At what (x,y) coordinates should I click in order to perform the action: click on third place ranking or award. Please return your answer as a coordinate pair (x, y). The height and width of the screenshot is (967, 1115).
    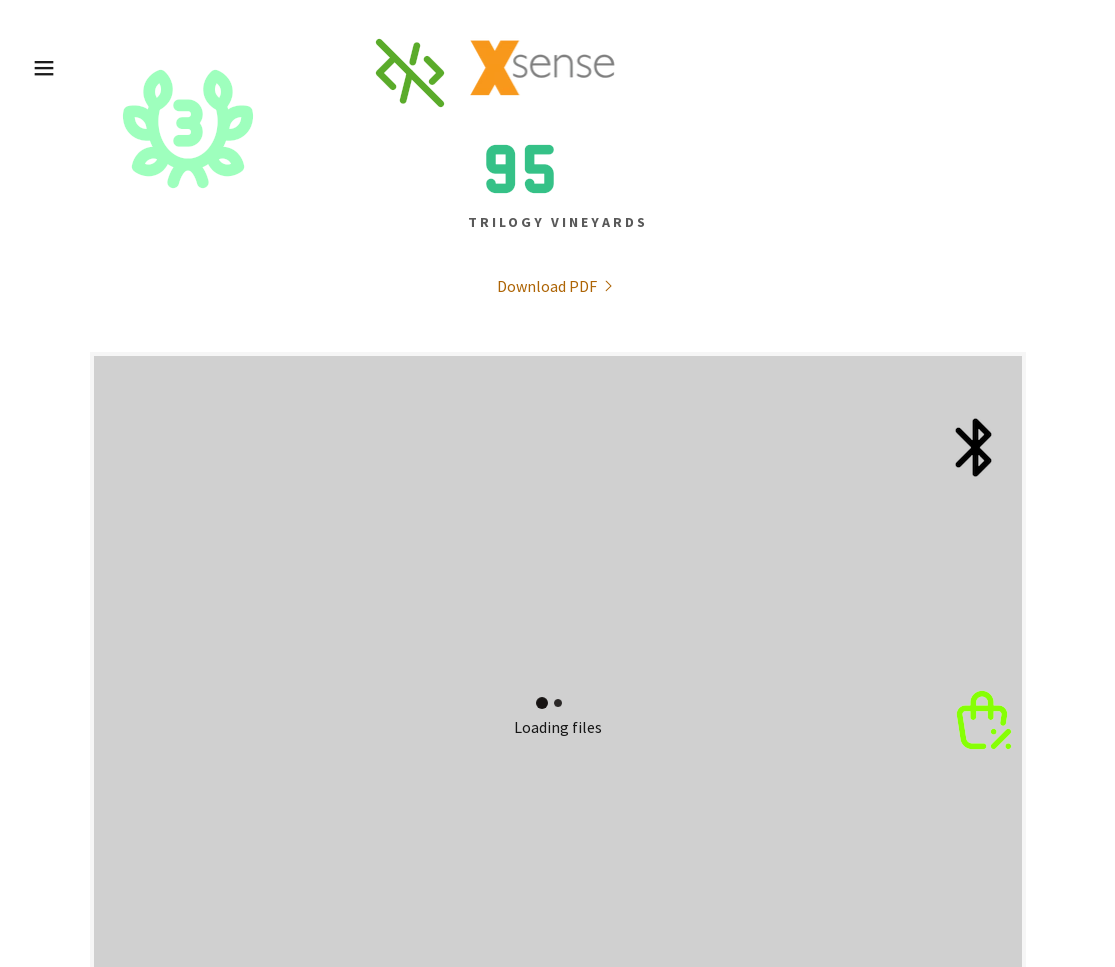
    Looking at the image, I should click on (188, 129).